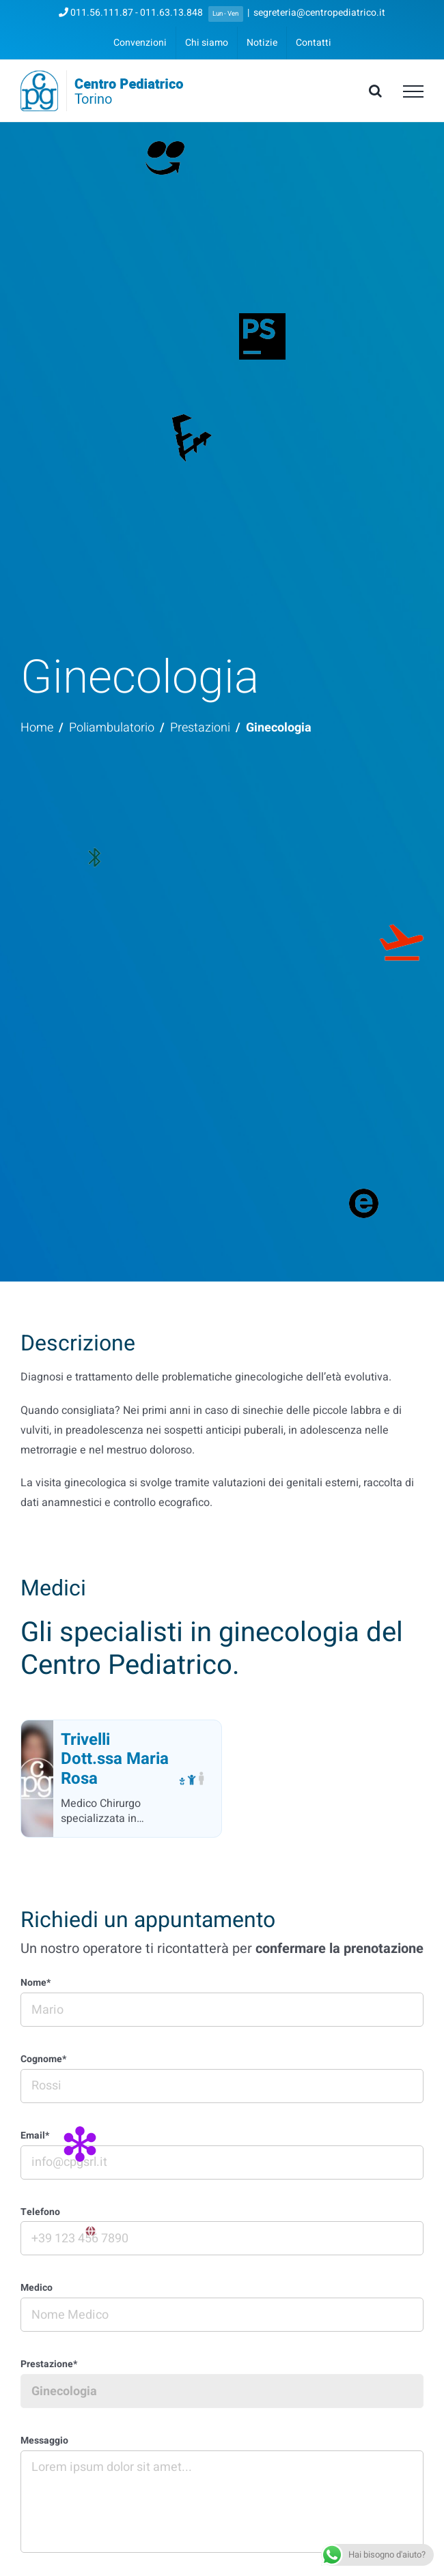  What do you see at coordinates (363, 1203) in the screenshot?
I see `Embarcadero Technologies company logo` at bounding box center [363, 1203].